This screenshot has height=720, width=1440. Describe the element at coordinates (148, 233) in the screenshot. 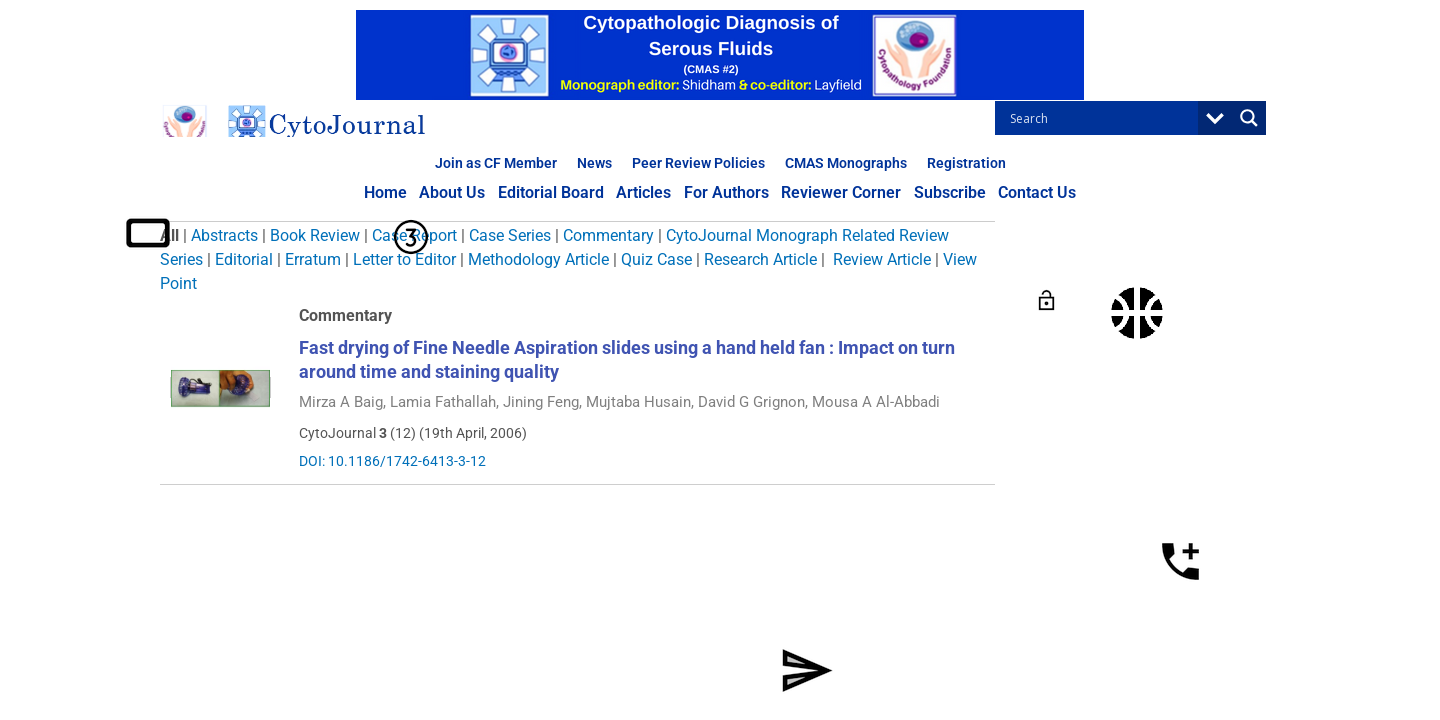

I see `crop image to 16:9 aspect ratio` at that location.